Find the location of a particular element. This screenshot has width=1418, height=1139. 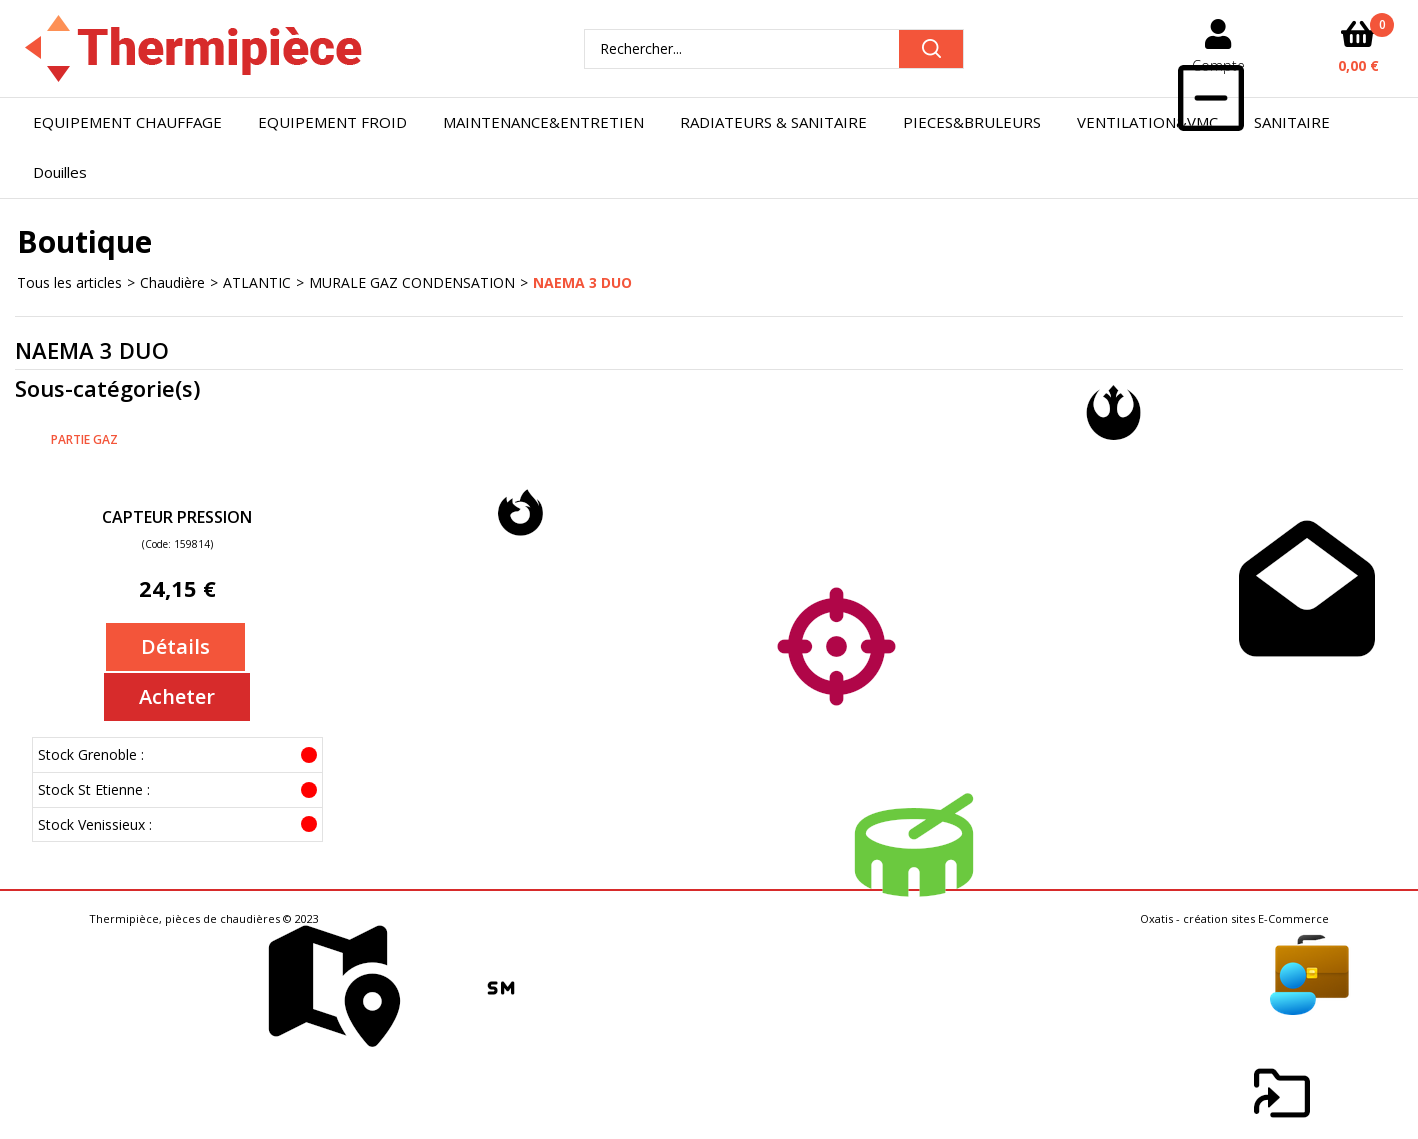

open Mozilla Firefox browser is located at coordinates (520, 512).